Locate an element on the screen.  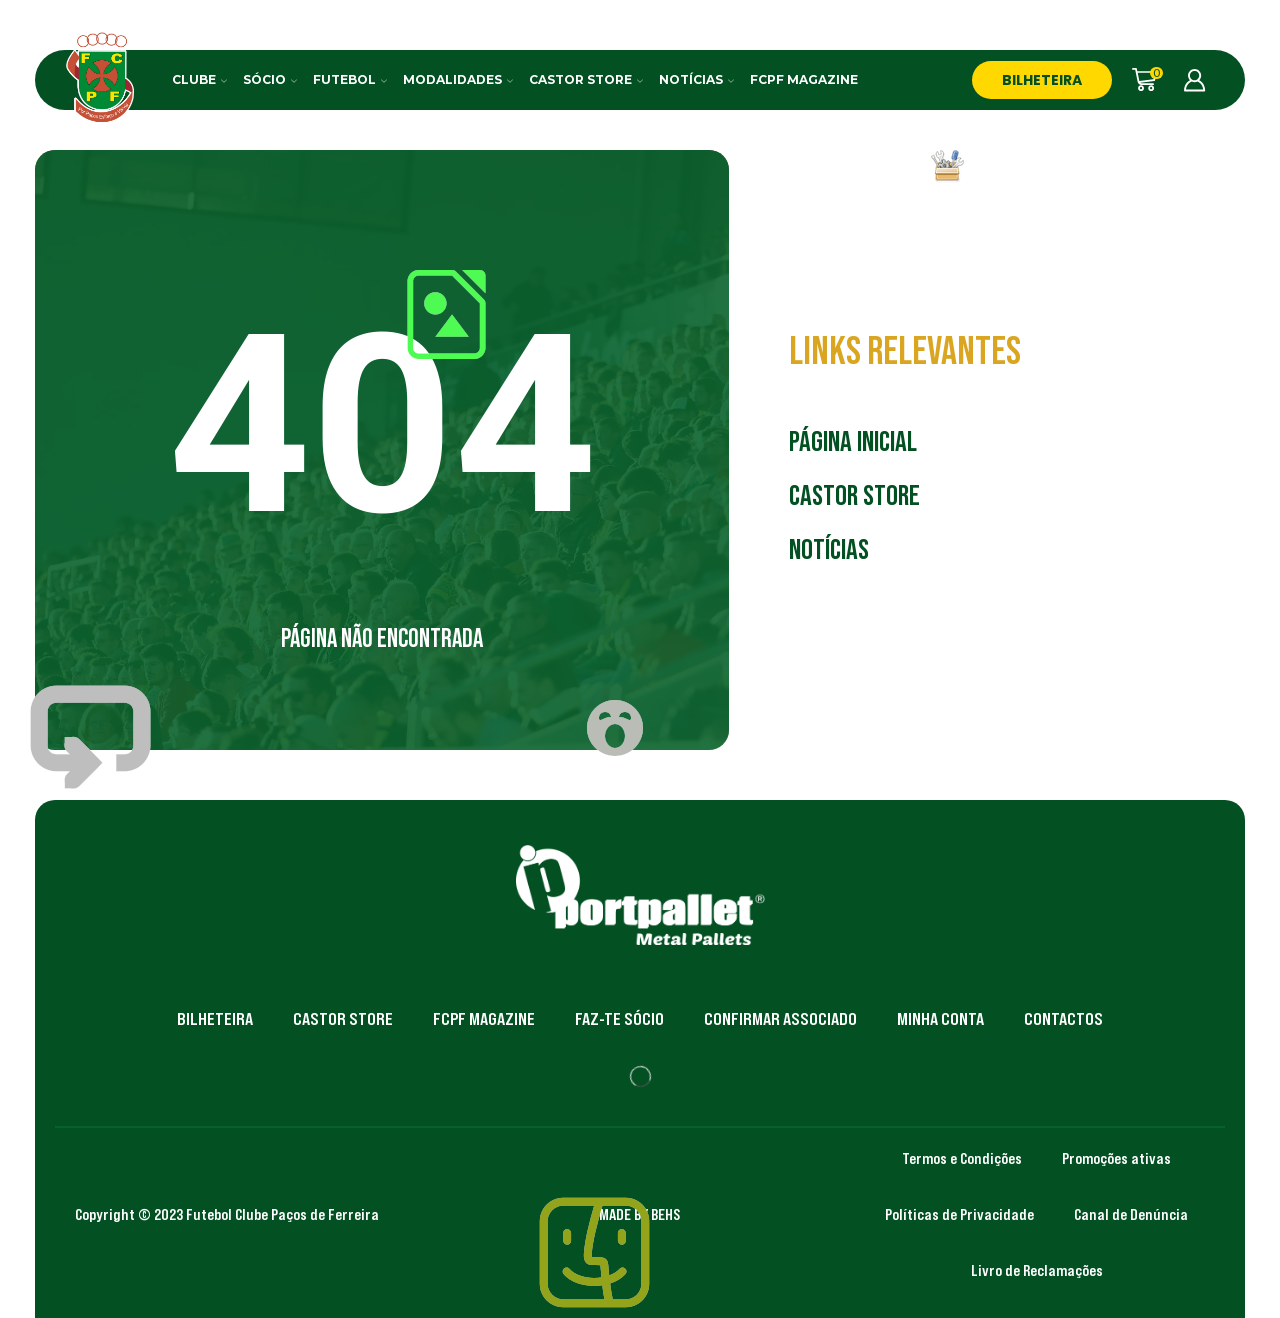
open libreoffice draw application is located at coordinates (446, 314).